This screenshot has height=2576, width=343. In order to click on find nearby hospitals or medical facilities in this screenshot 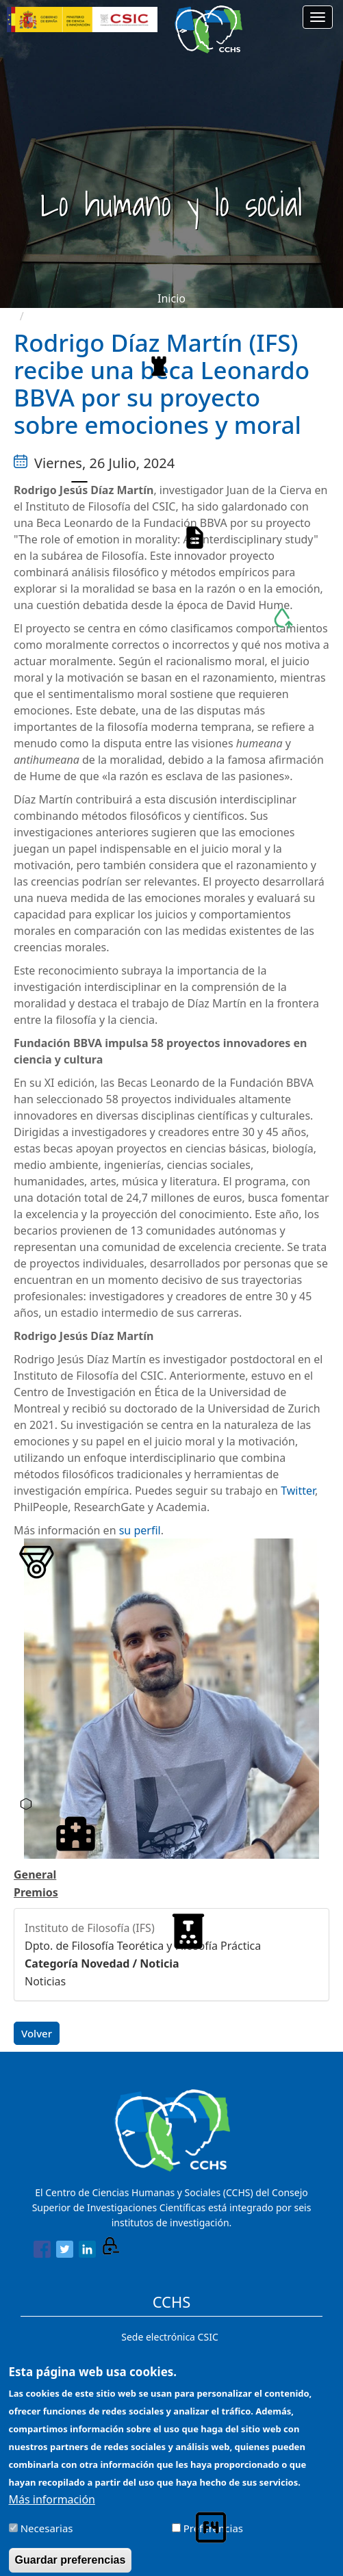, I will do `click(75, 1833)`.